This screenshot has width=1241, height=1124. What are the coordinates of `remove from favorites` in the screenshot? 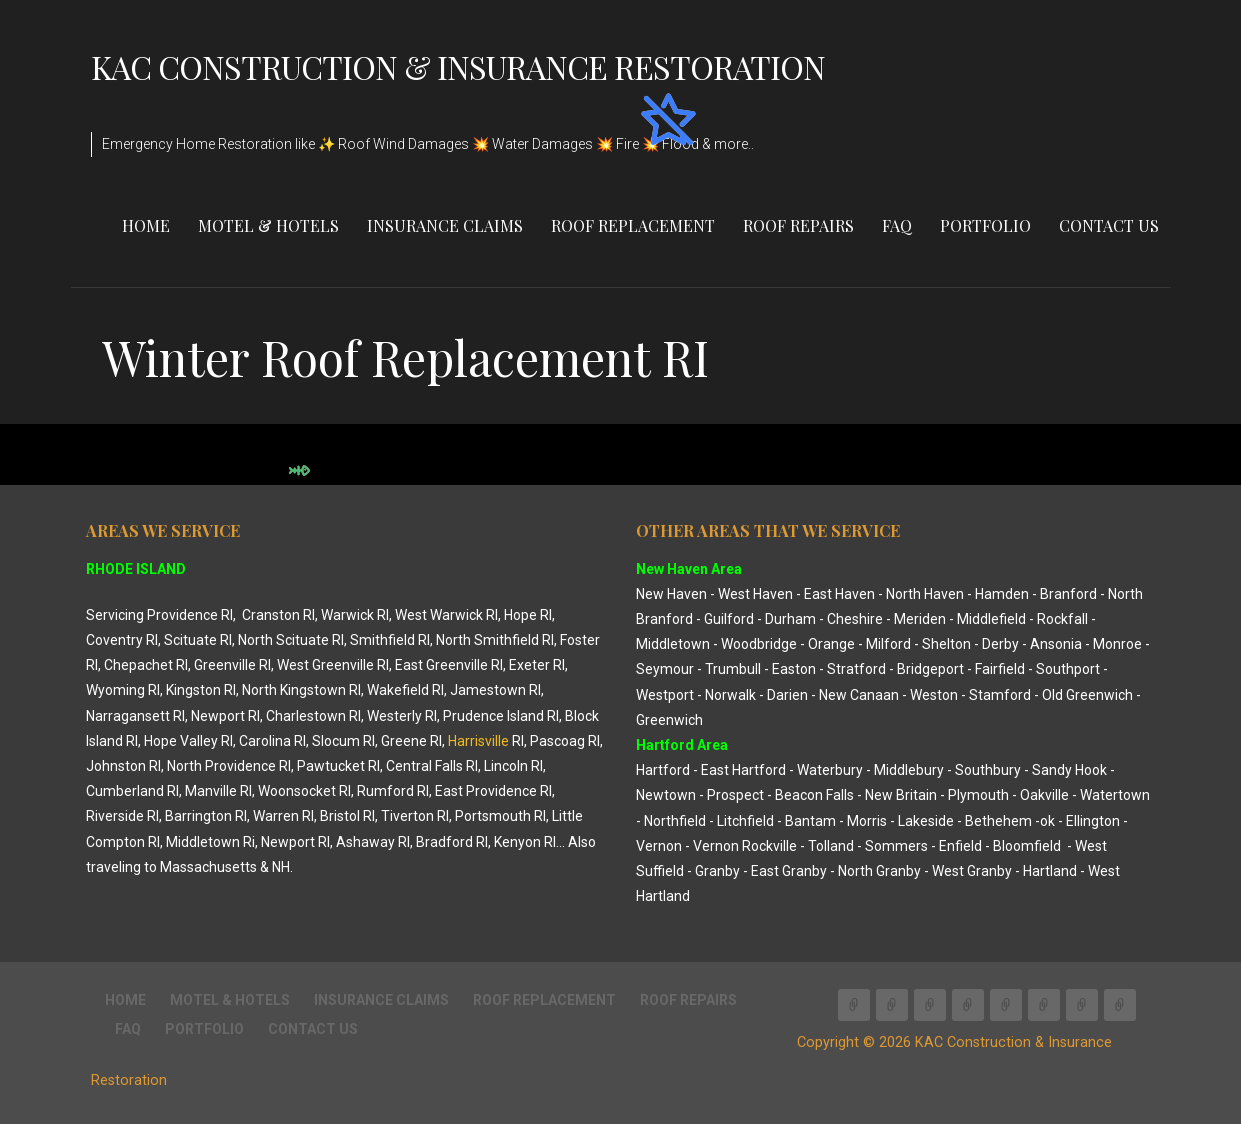 It's located at (668, 120).